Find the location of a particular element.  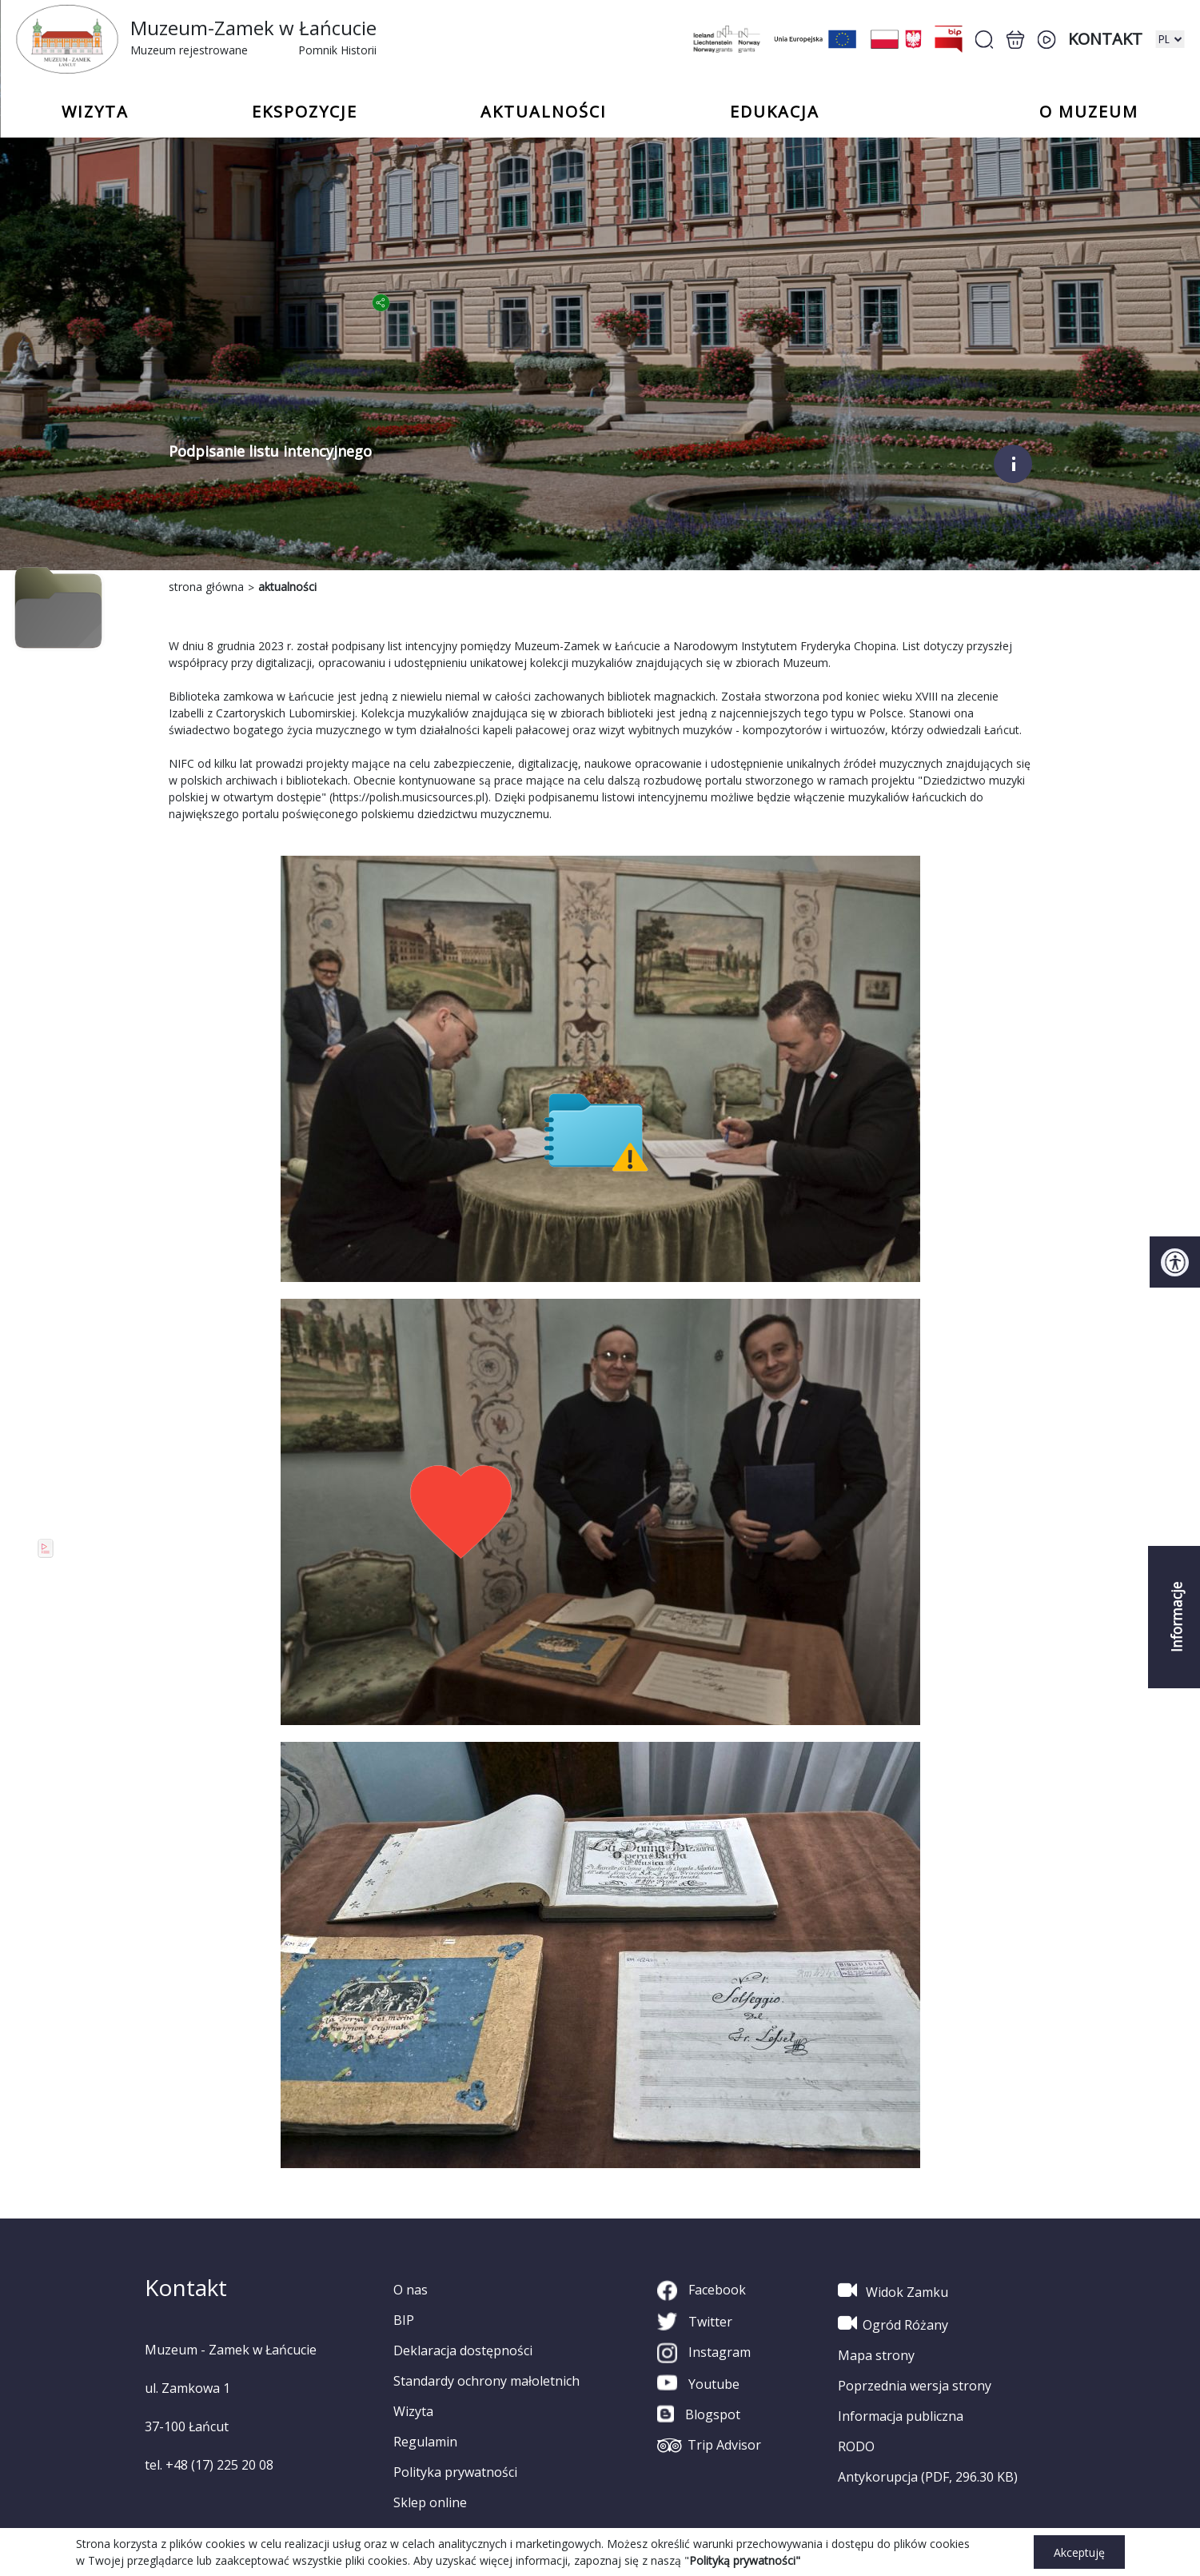

an mp3 playlist file is located at coordinates (46, 1548).